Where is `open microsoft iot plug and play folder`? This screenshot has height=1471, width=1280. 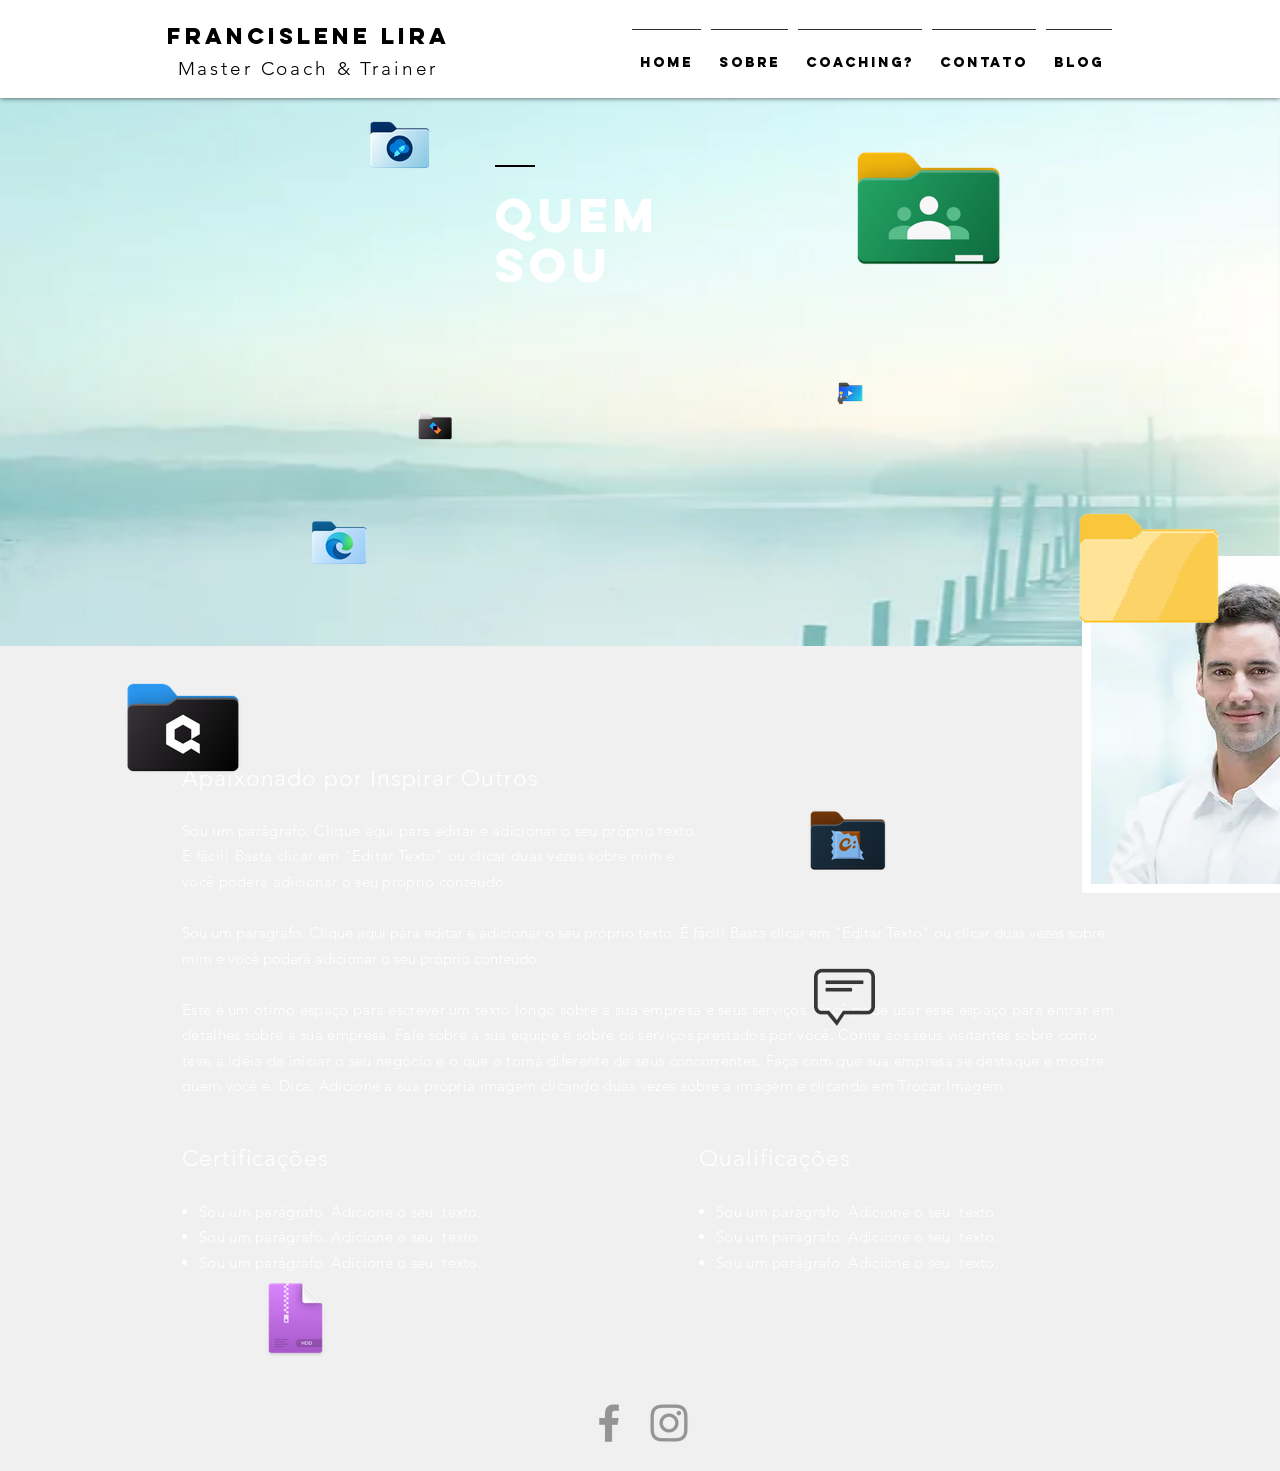 open microsoft iot plug and play folder is located at coordinates (399, 146).